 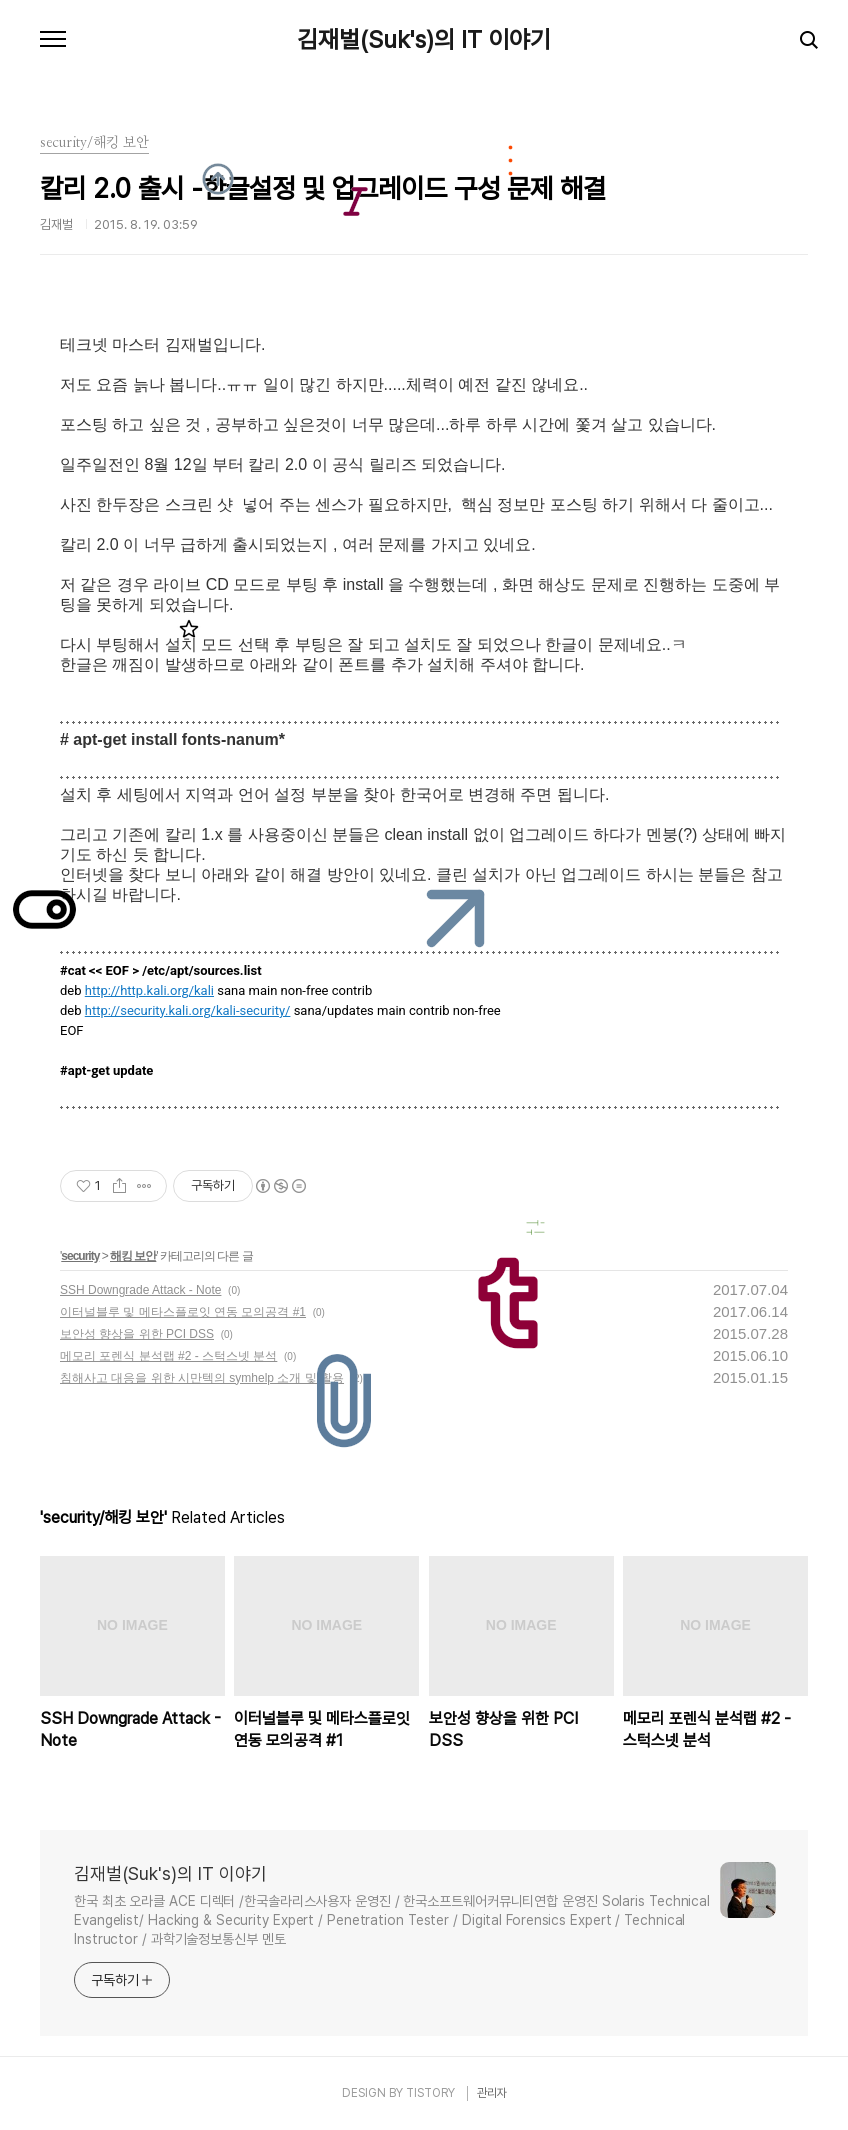 What do you see at coordinates (44, 909) in the screenshot?
I see `toggle switch in the on position` at bounding box center [44, 909].